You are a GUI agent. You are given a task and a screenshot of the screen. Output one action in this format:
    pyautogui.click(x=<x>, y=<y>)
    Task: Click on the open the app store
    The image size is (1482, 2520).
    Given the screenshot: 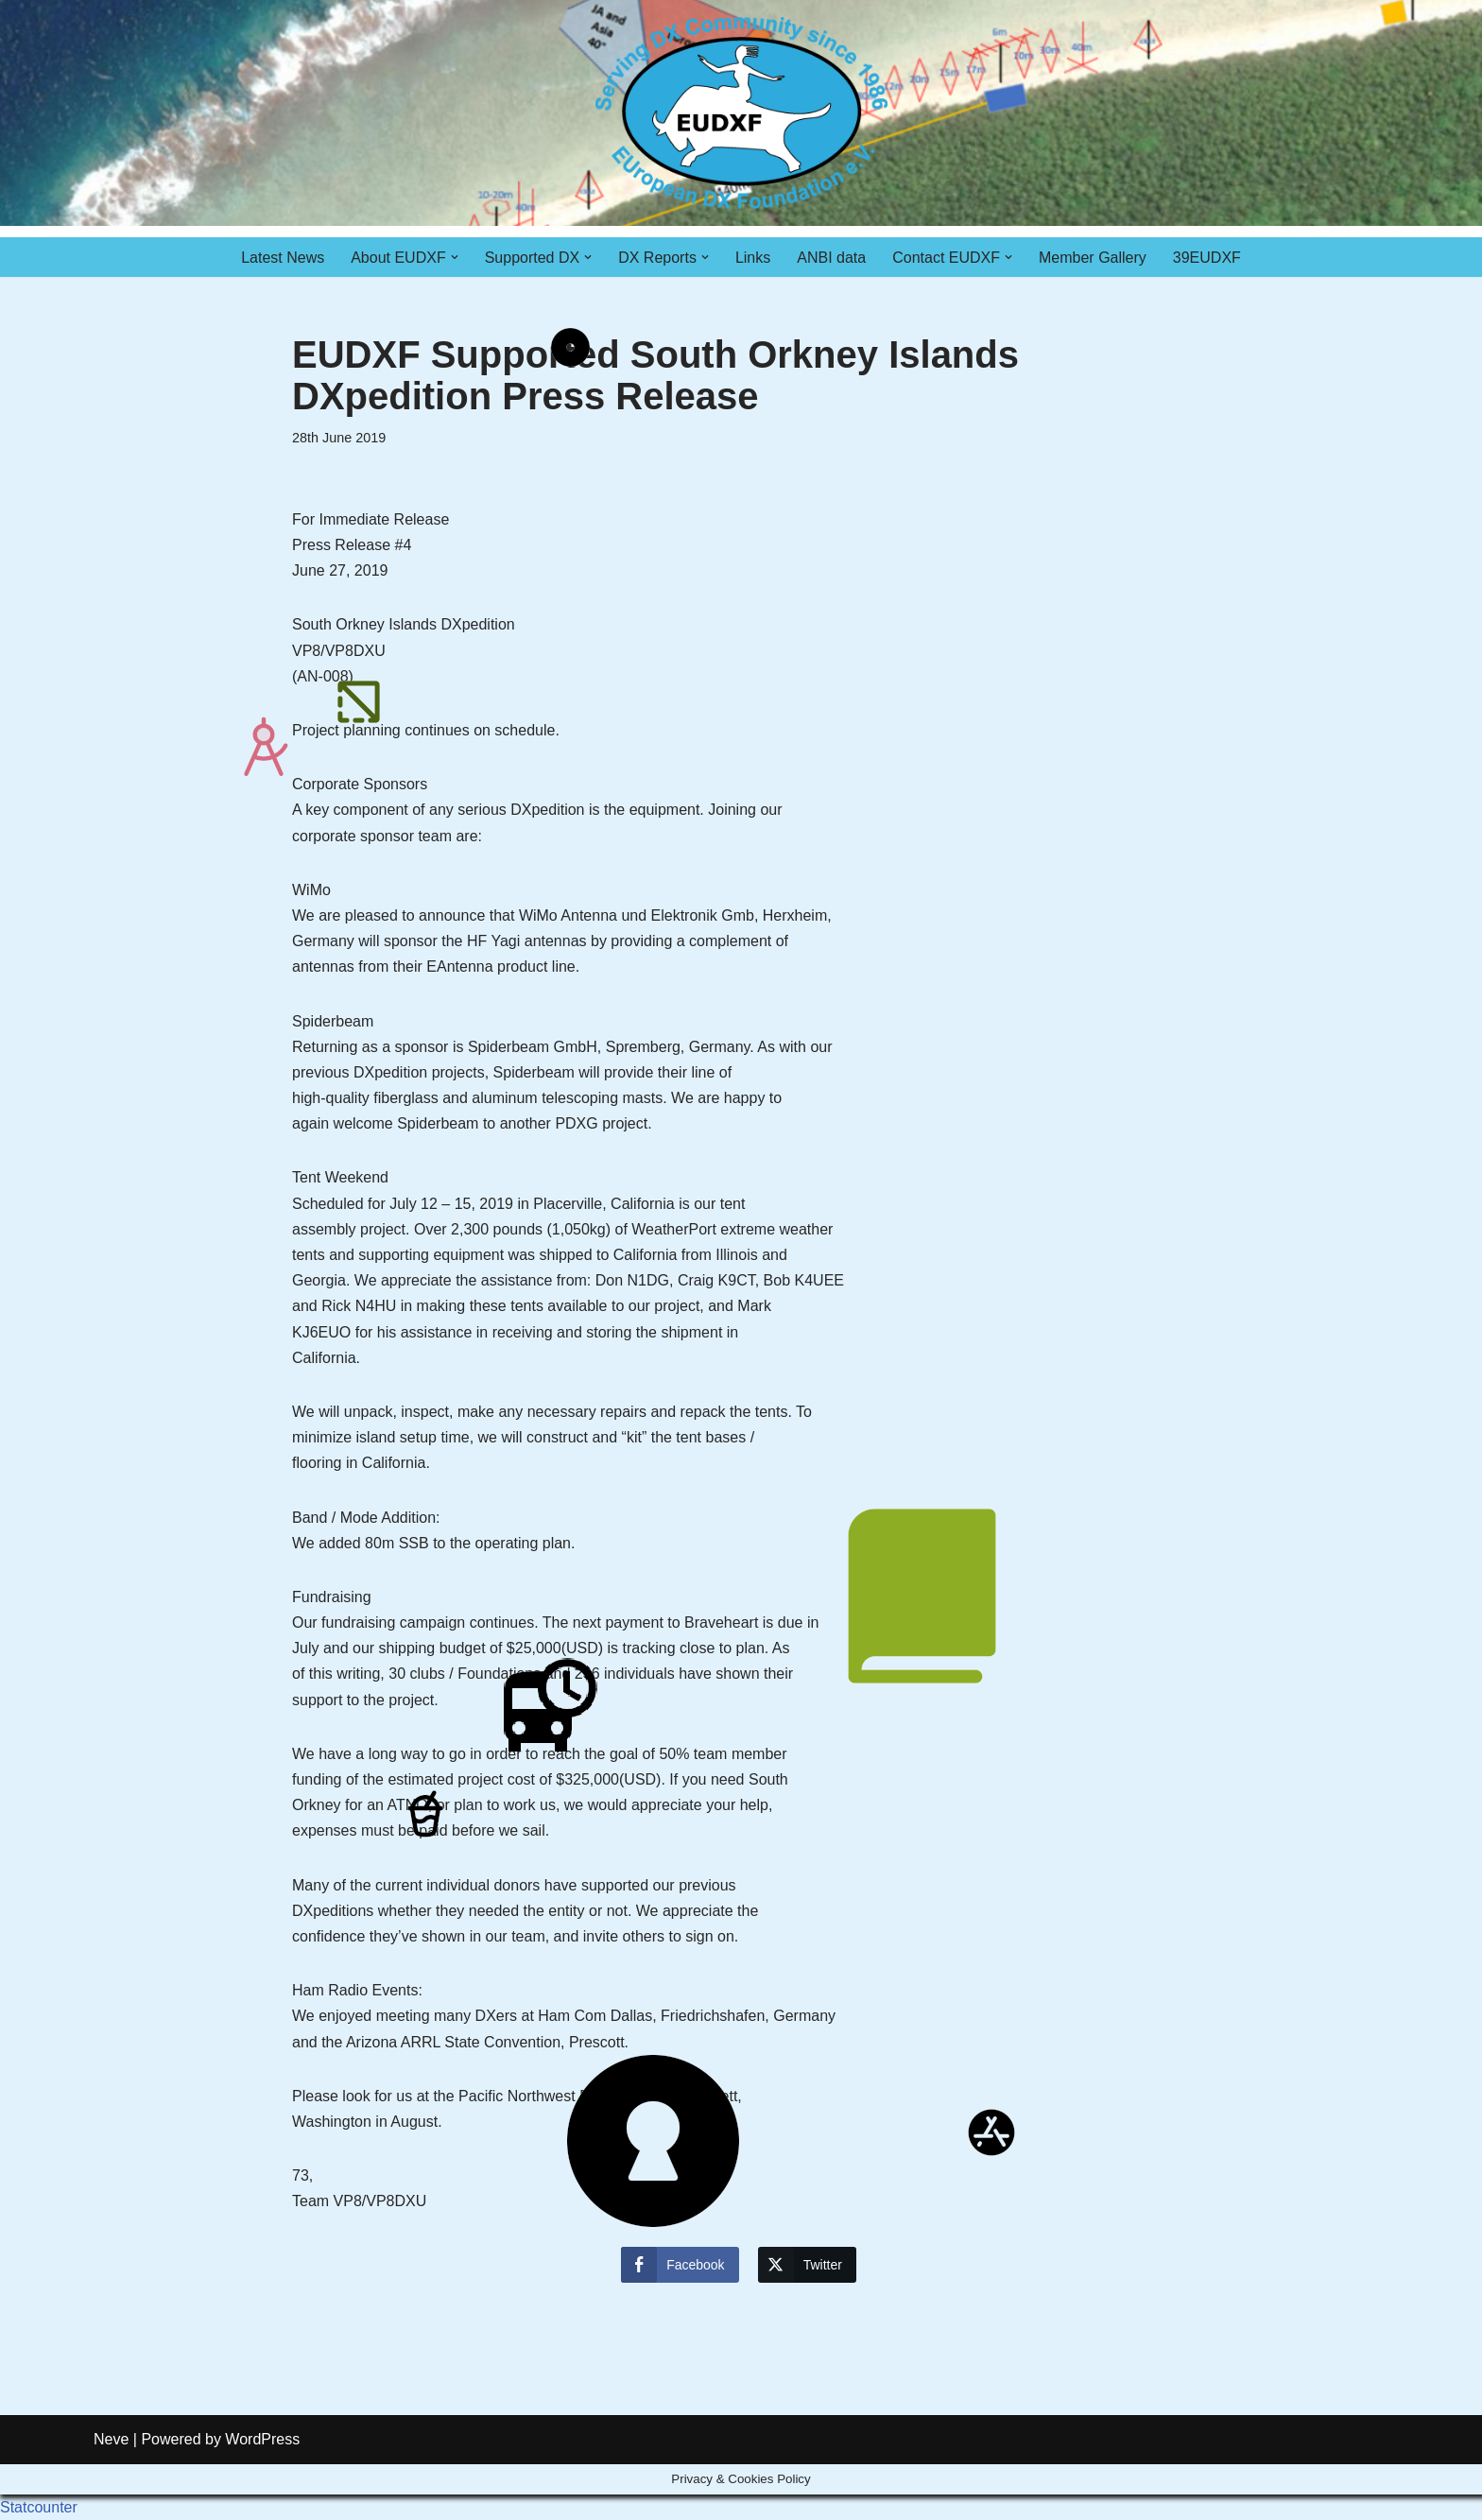 What is the action you would take?
    pyautogui.click(x=991, y=2132)
    